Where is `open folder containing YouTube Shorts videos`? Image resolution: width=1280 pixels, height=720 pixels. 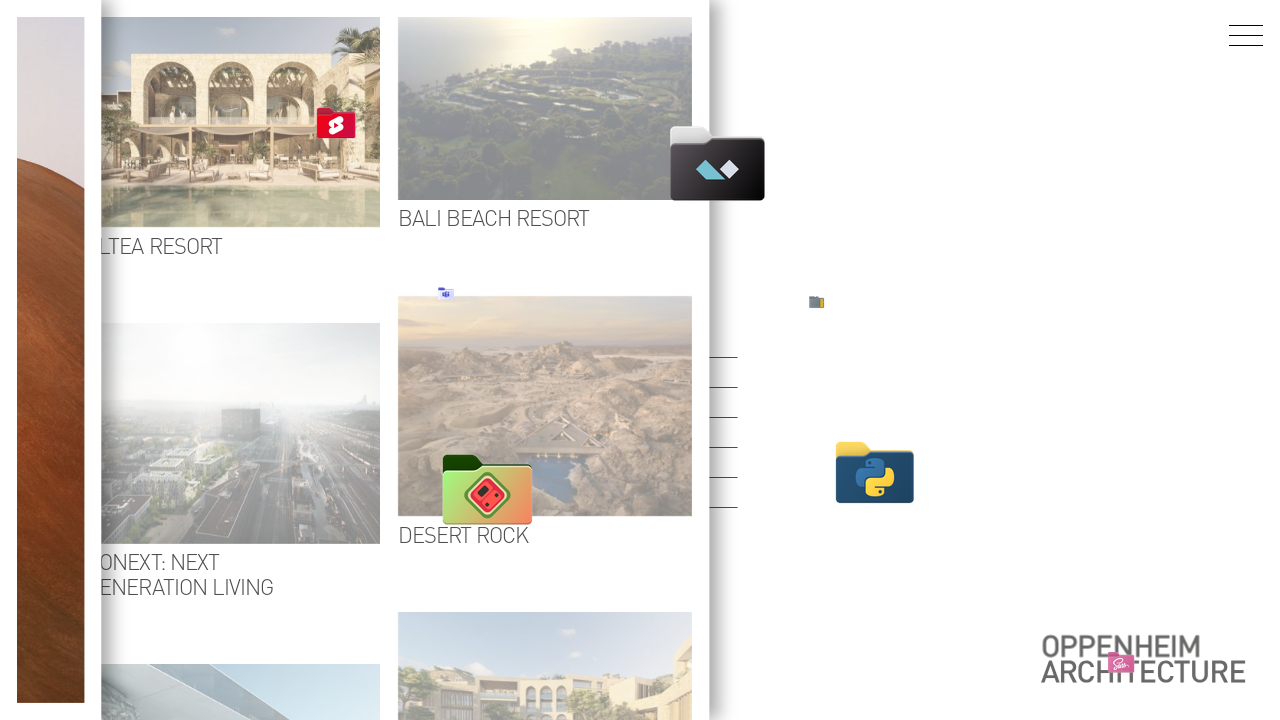 open folder containing YouTube Shorts videos is located at coordinates (336, 124).